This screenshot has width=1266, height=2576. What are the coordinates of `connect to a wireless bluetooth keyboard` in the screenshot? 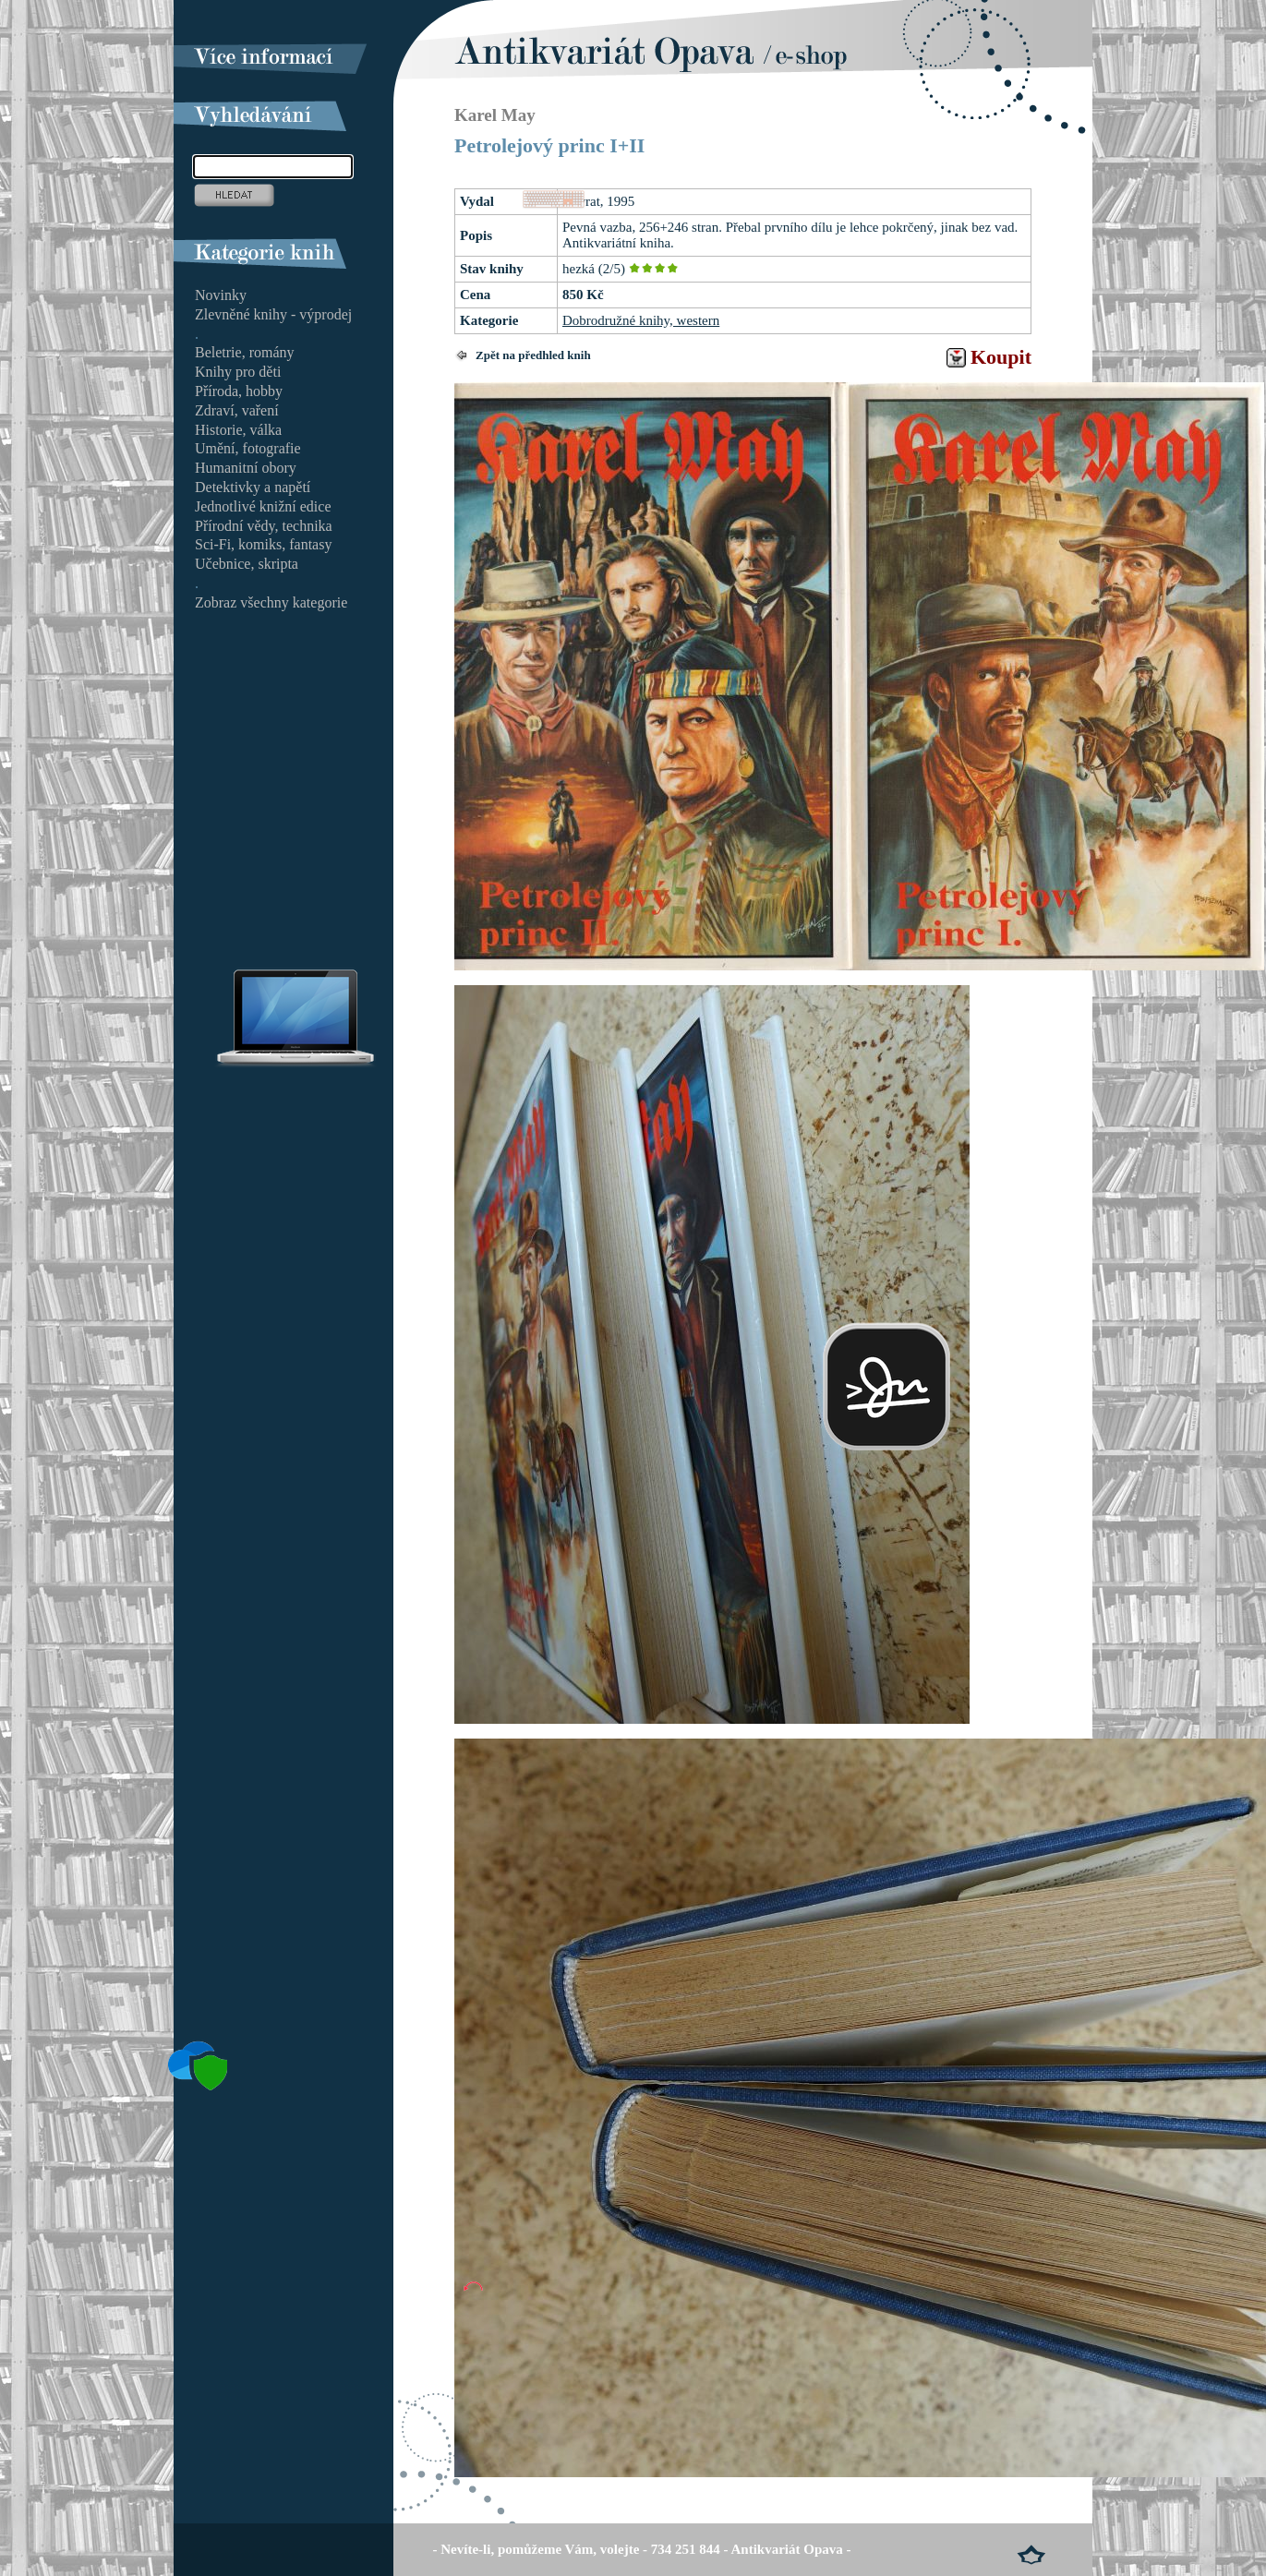 It's located at (553, 199).